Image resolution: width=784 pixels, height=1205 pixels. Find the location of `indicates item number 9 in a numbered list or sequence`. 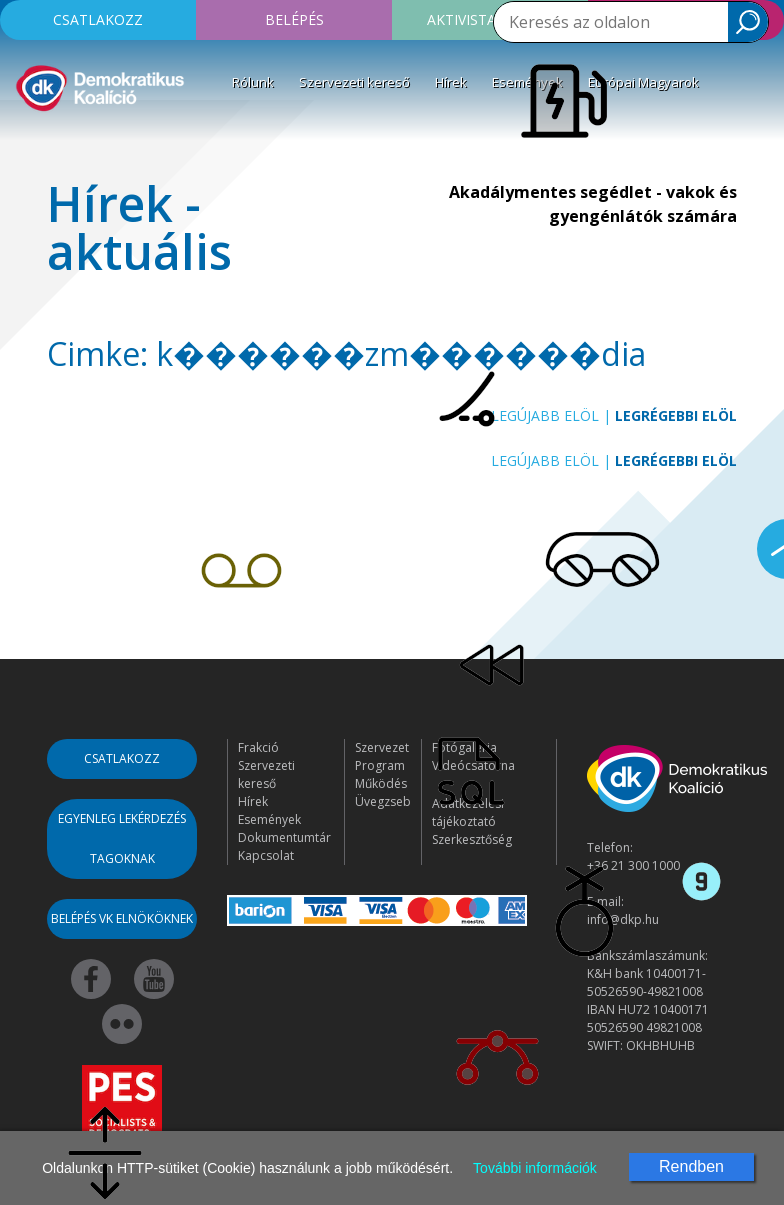

indicates item number 9 in a numbered list or sequence is located at coordinates (701, 881).